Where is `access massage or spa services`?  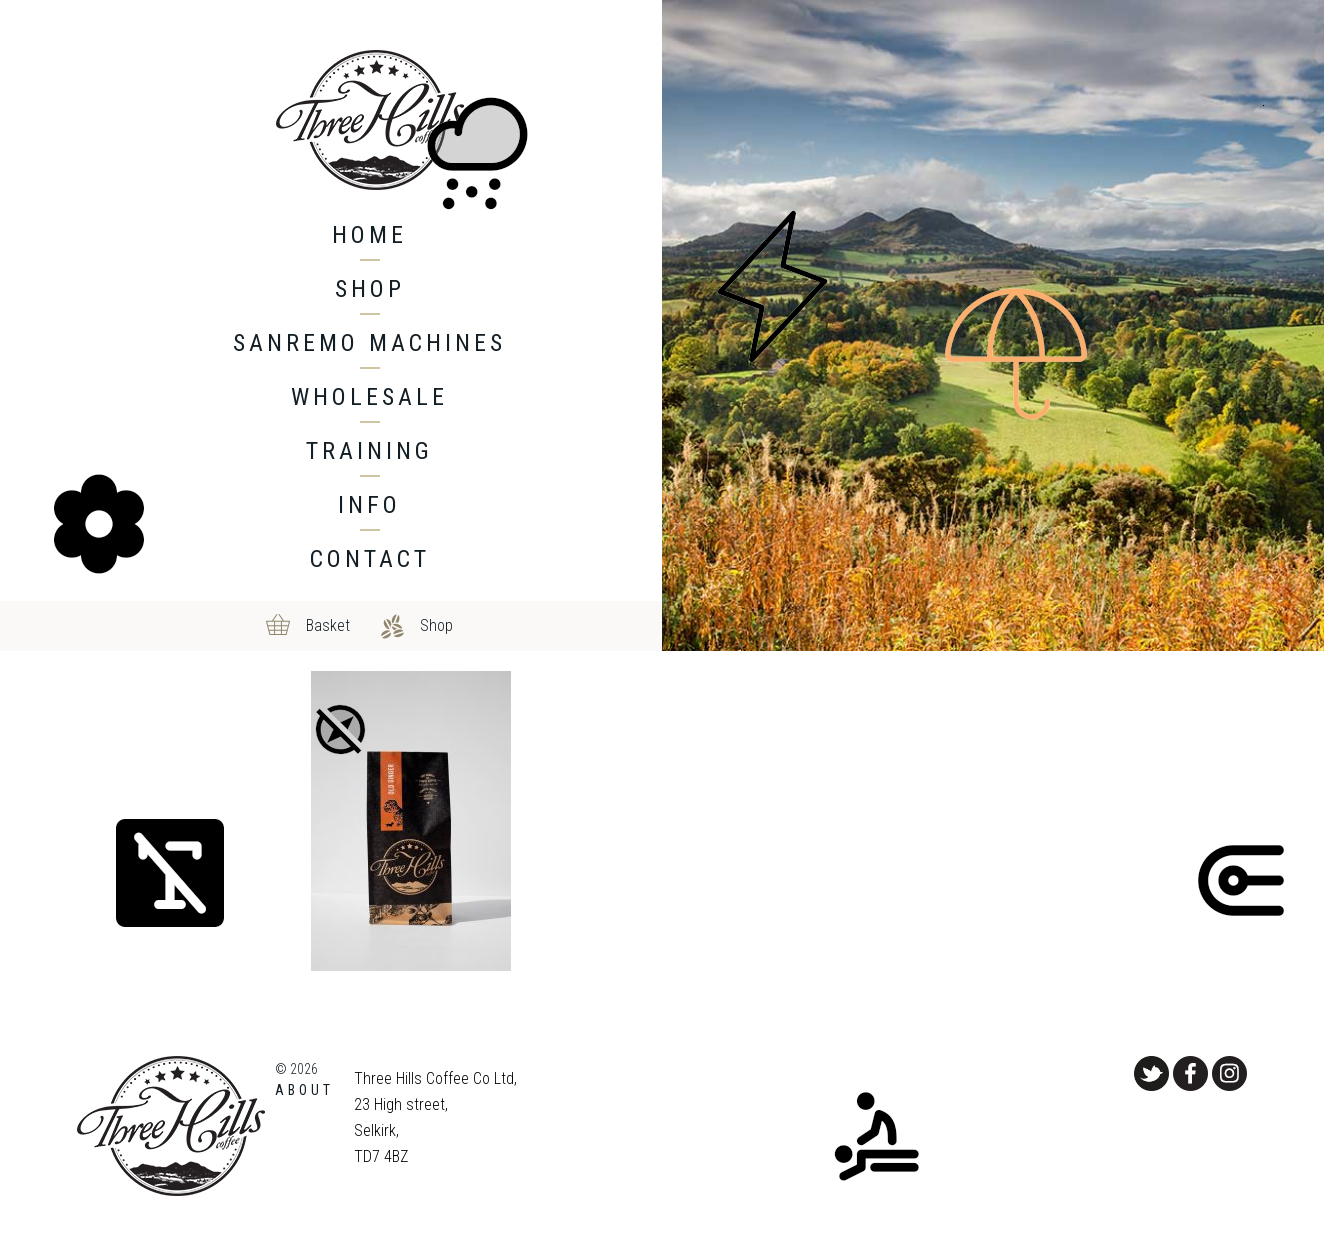 access massage or spa services is located at coordinates (879, 1132).